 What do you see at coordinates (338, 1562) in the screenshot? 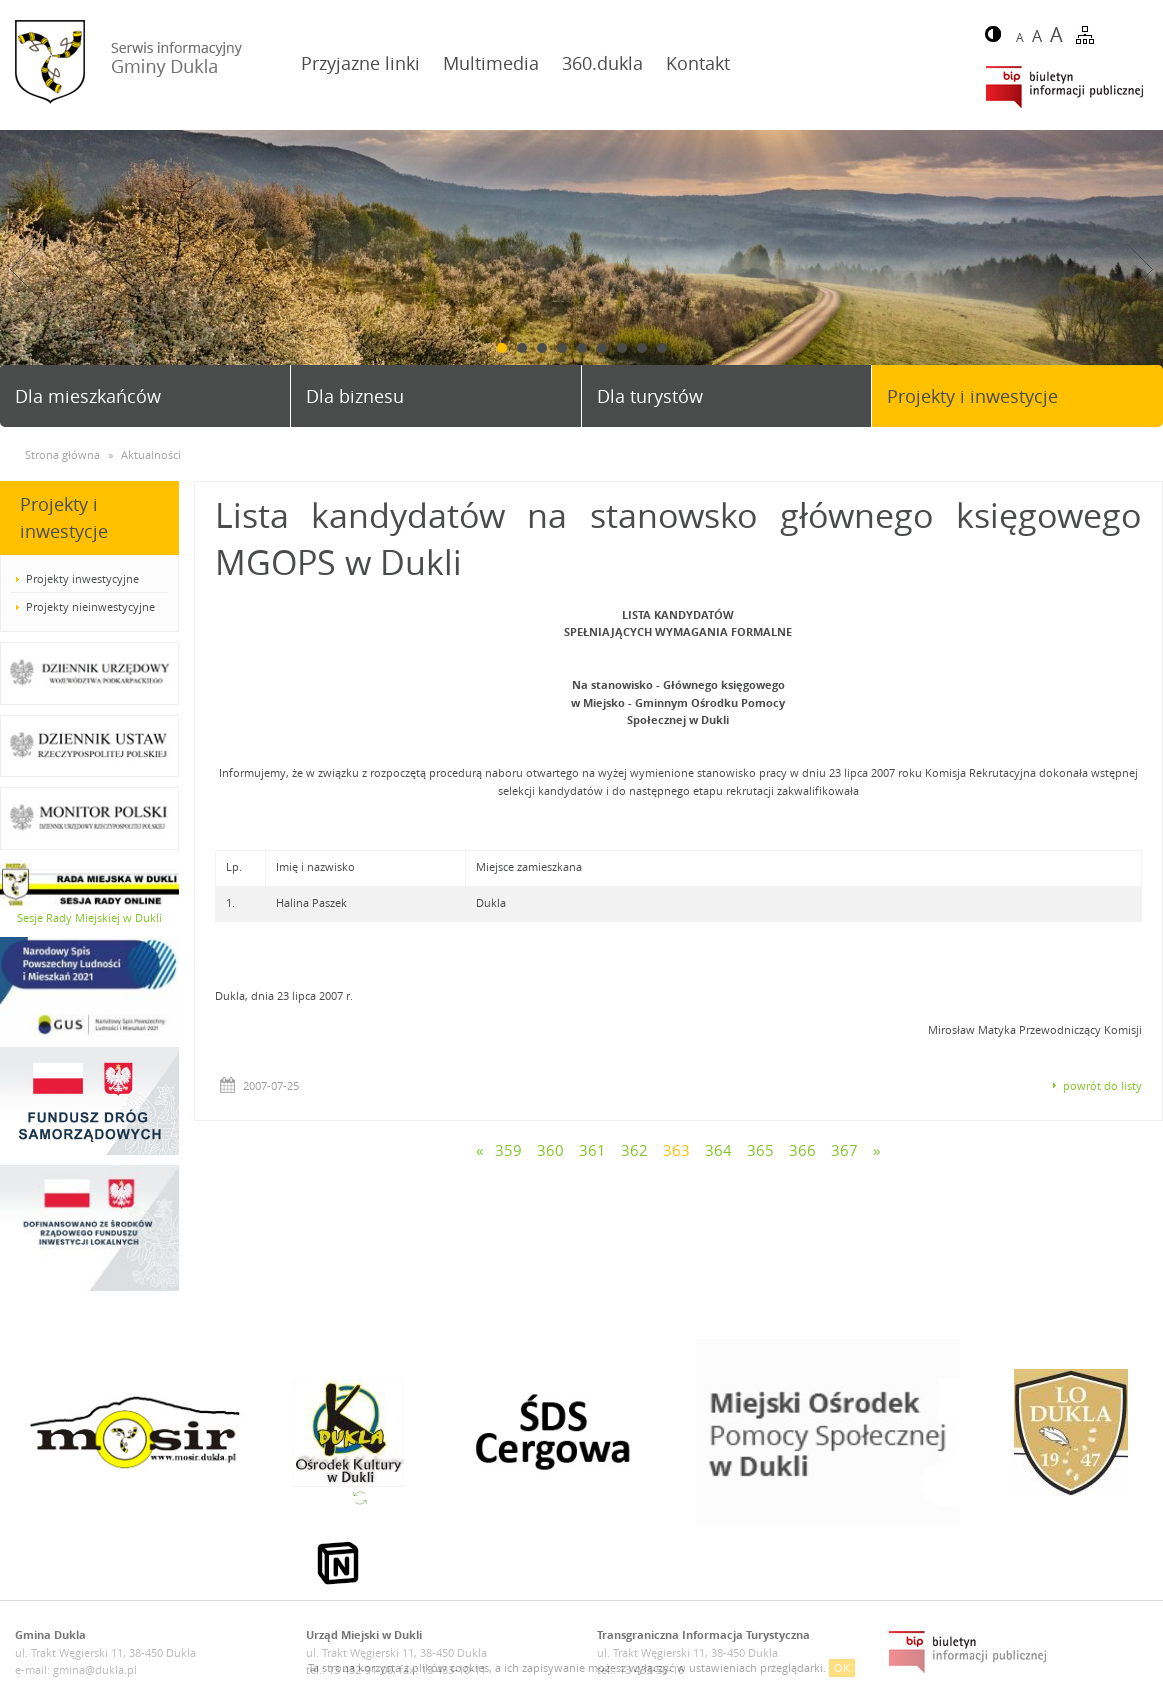
I see `open Notion app` at bounding box center [338, 1562].